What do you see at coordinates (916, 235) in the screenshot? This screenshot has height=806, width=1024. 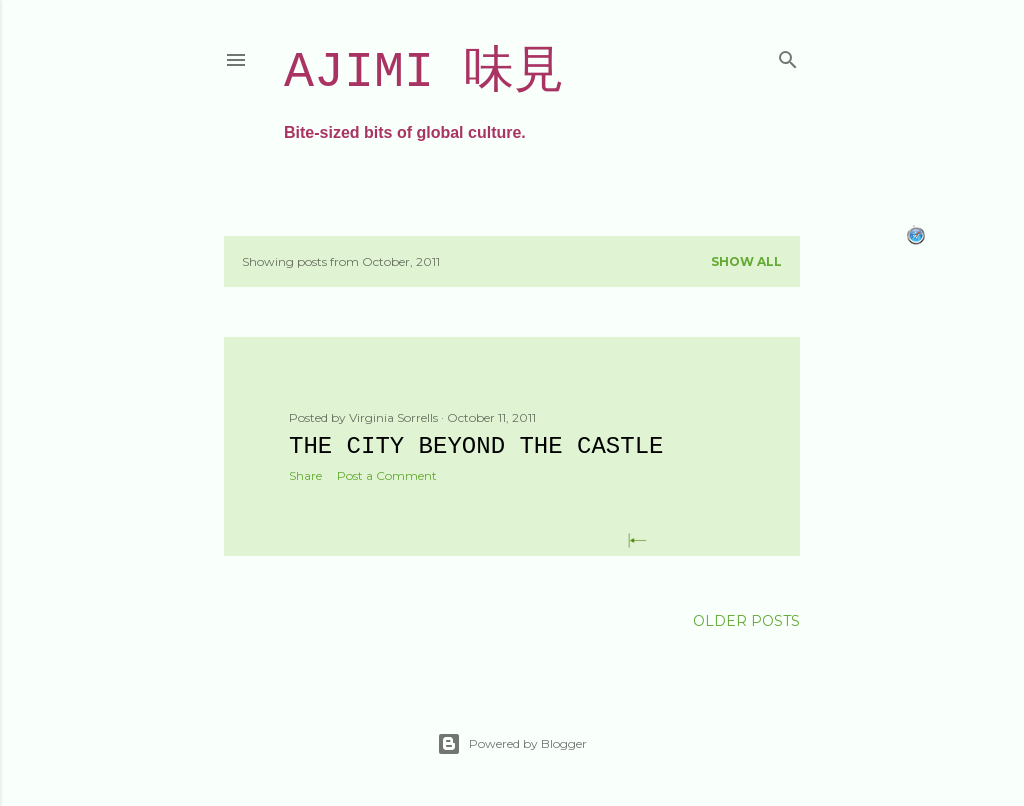 I see `open safari browser settings` at bounding box center [916, 235].